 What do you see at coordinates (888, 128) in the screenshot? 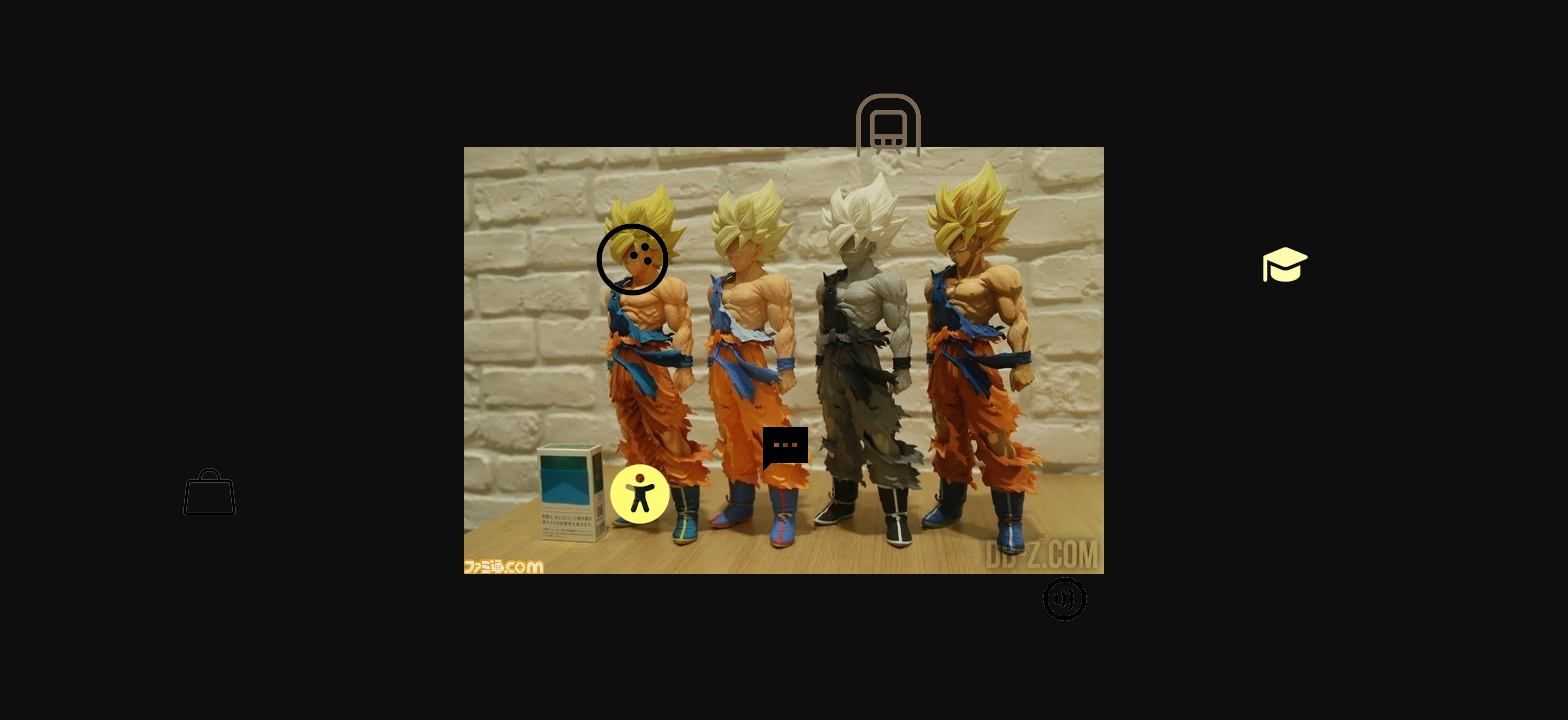
I see `view subway or metro transit options` at bounding box center [888, 128].